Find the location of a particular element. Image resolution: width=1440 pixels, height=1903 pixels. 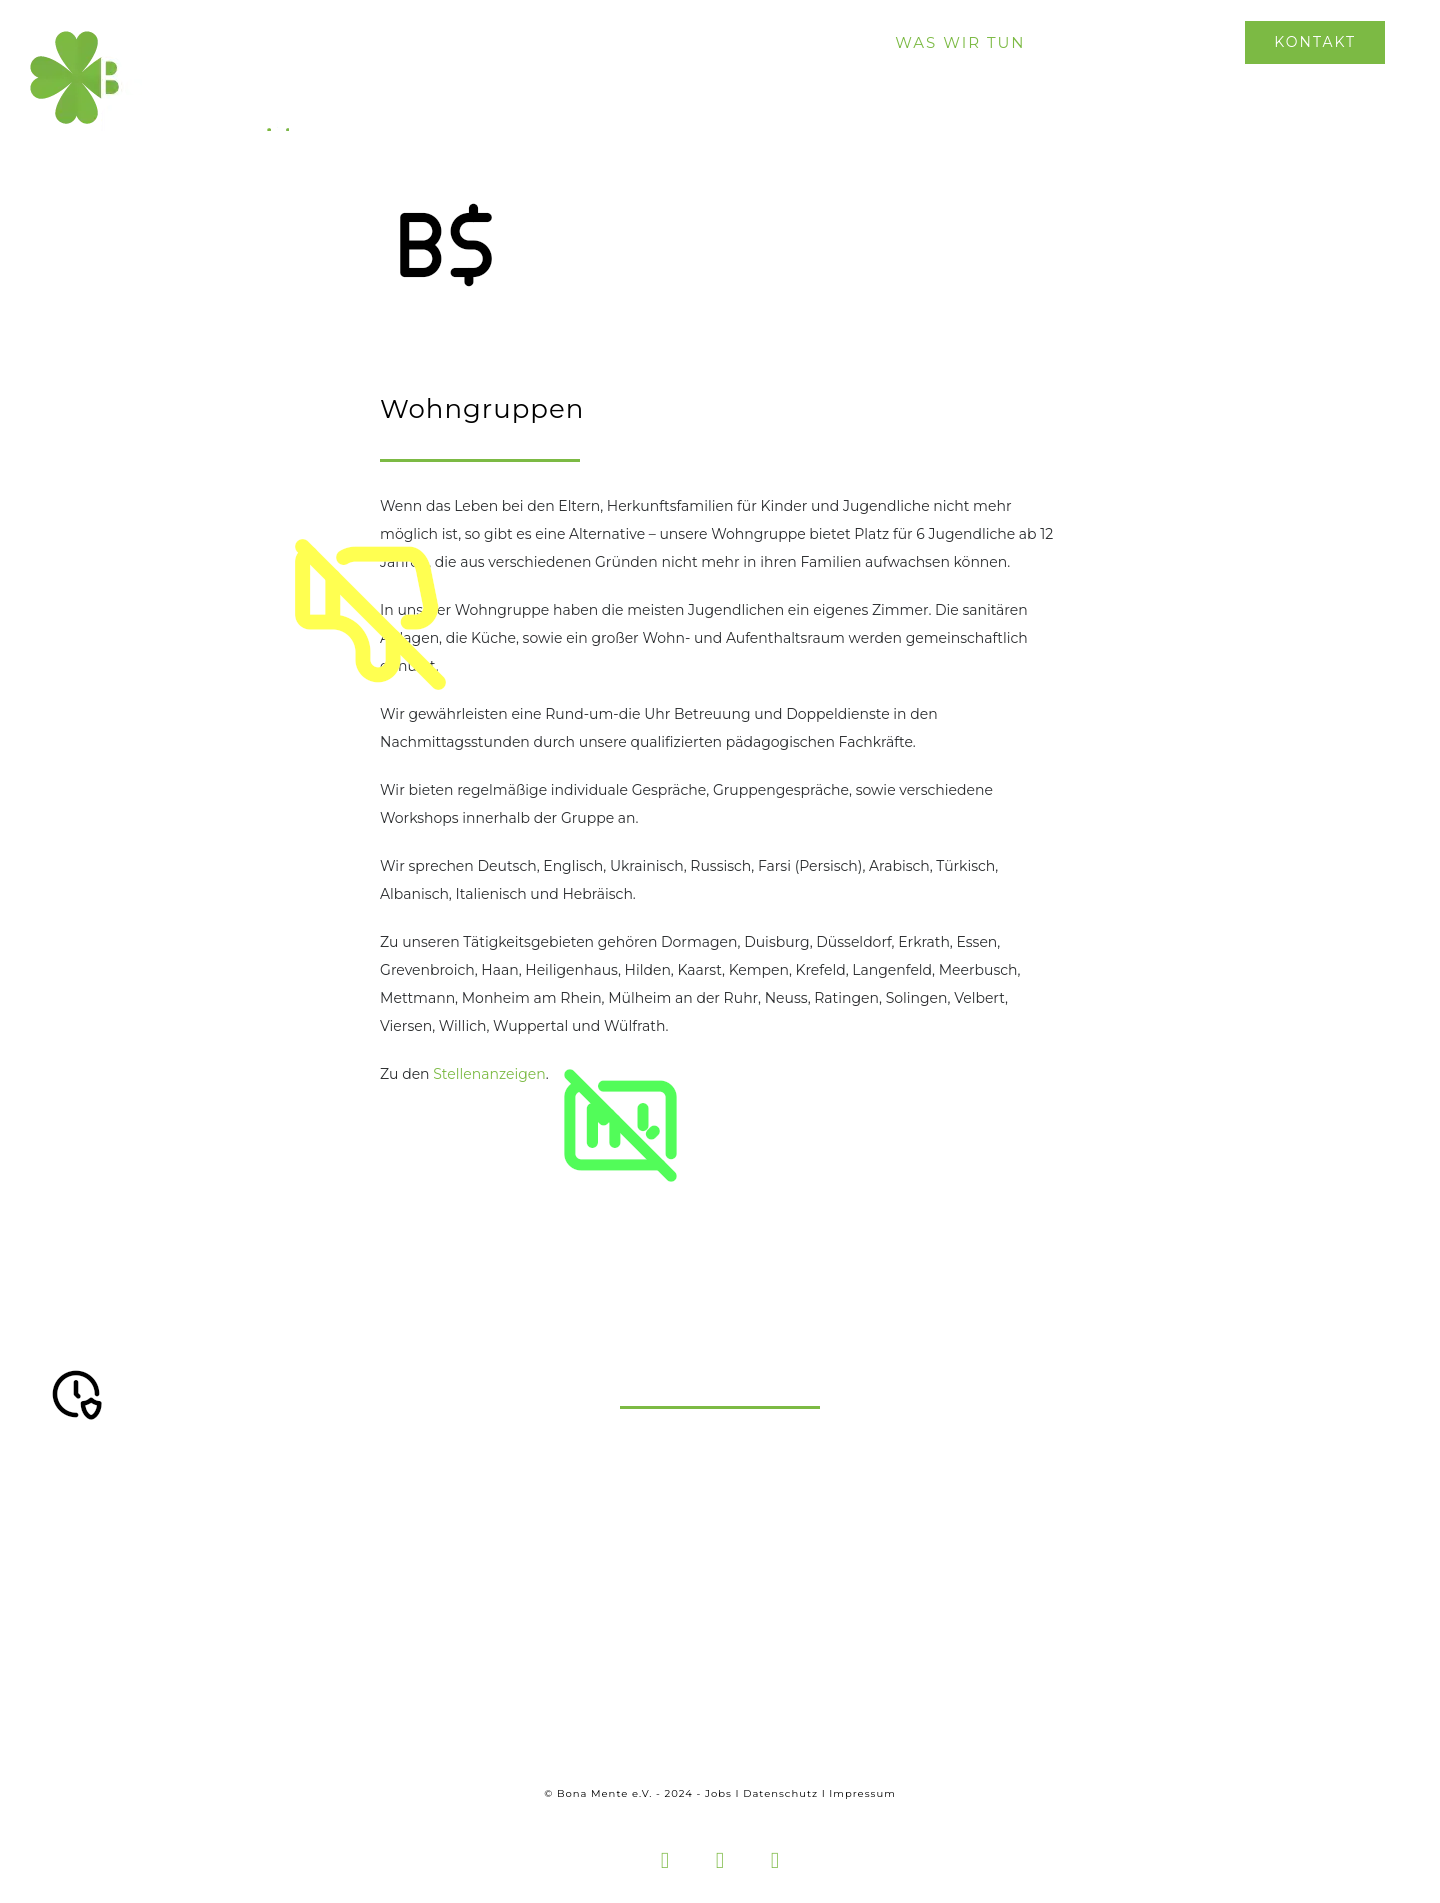

display price in Brunei dollars is located at coordinates (446, 245).